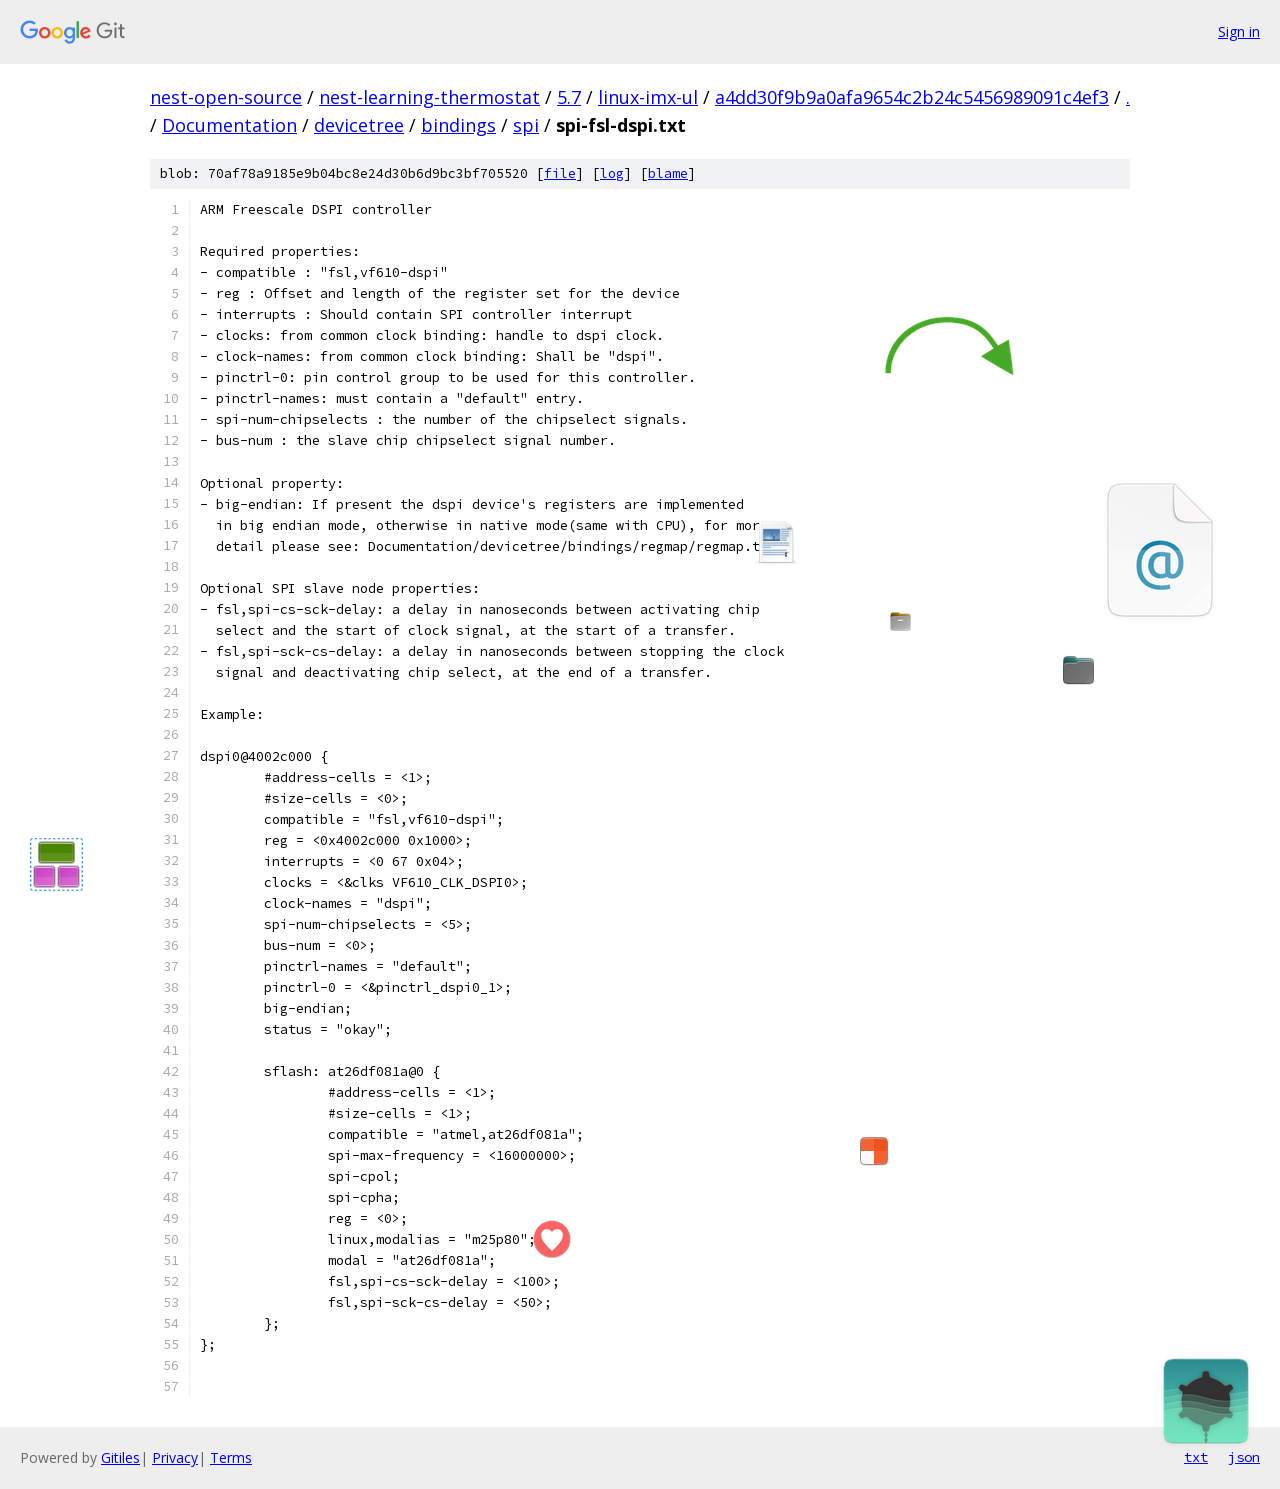 The width and height of the screenshot is (1280, 1489). I want to click on launch gnome mines game, so click(1206, 1401).